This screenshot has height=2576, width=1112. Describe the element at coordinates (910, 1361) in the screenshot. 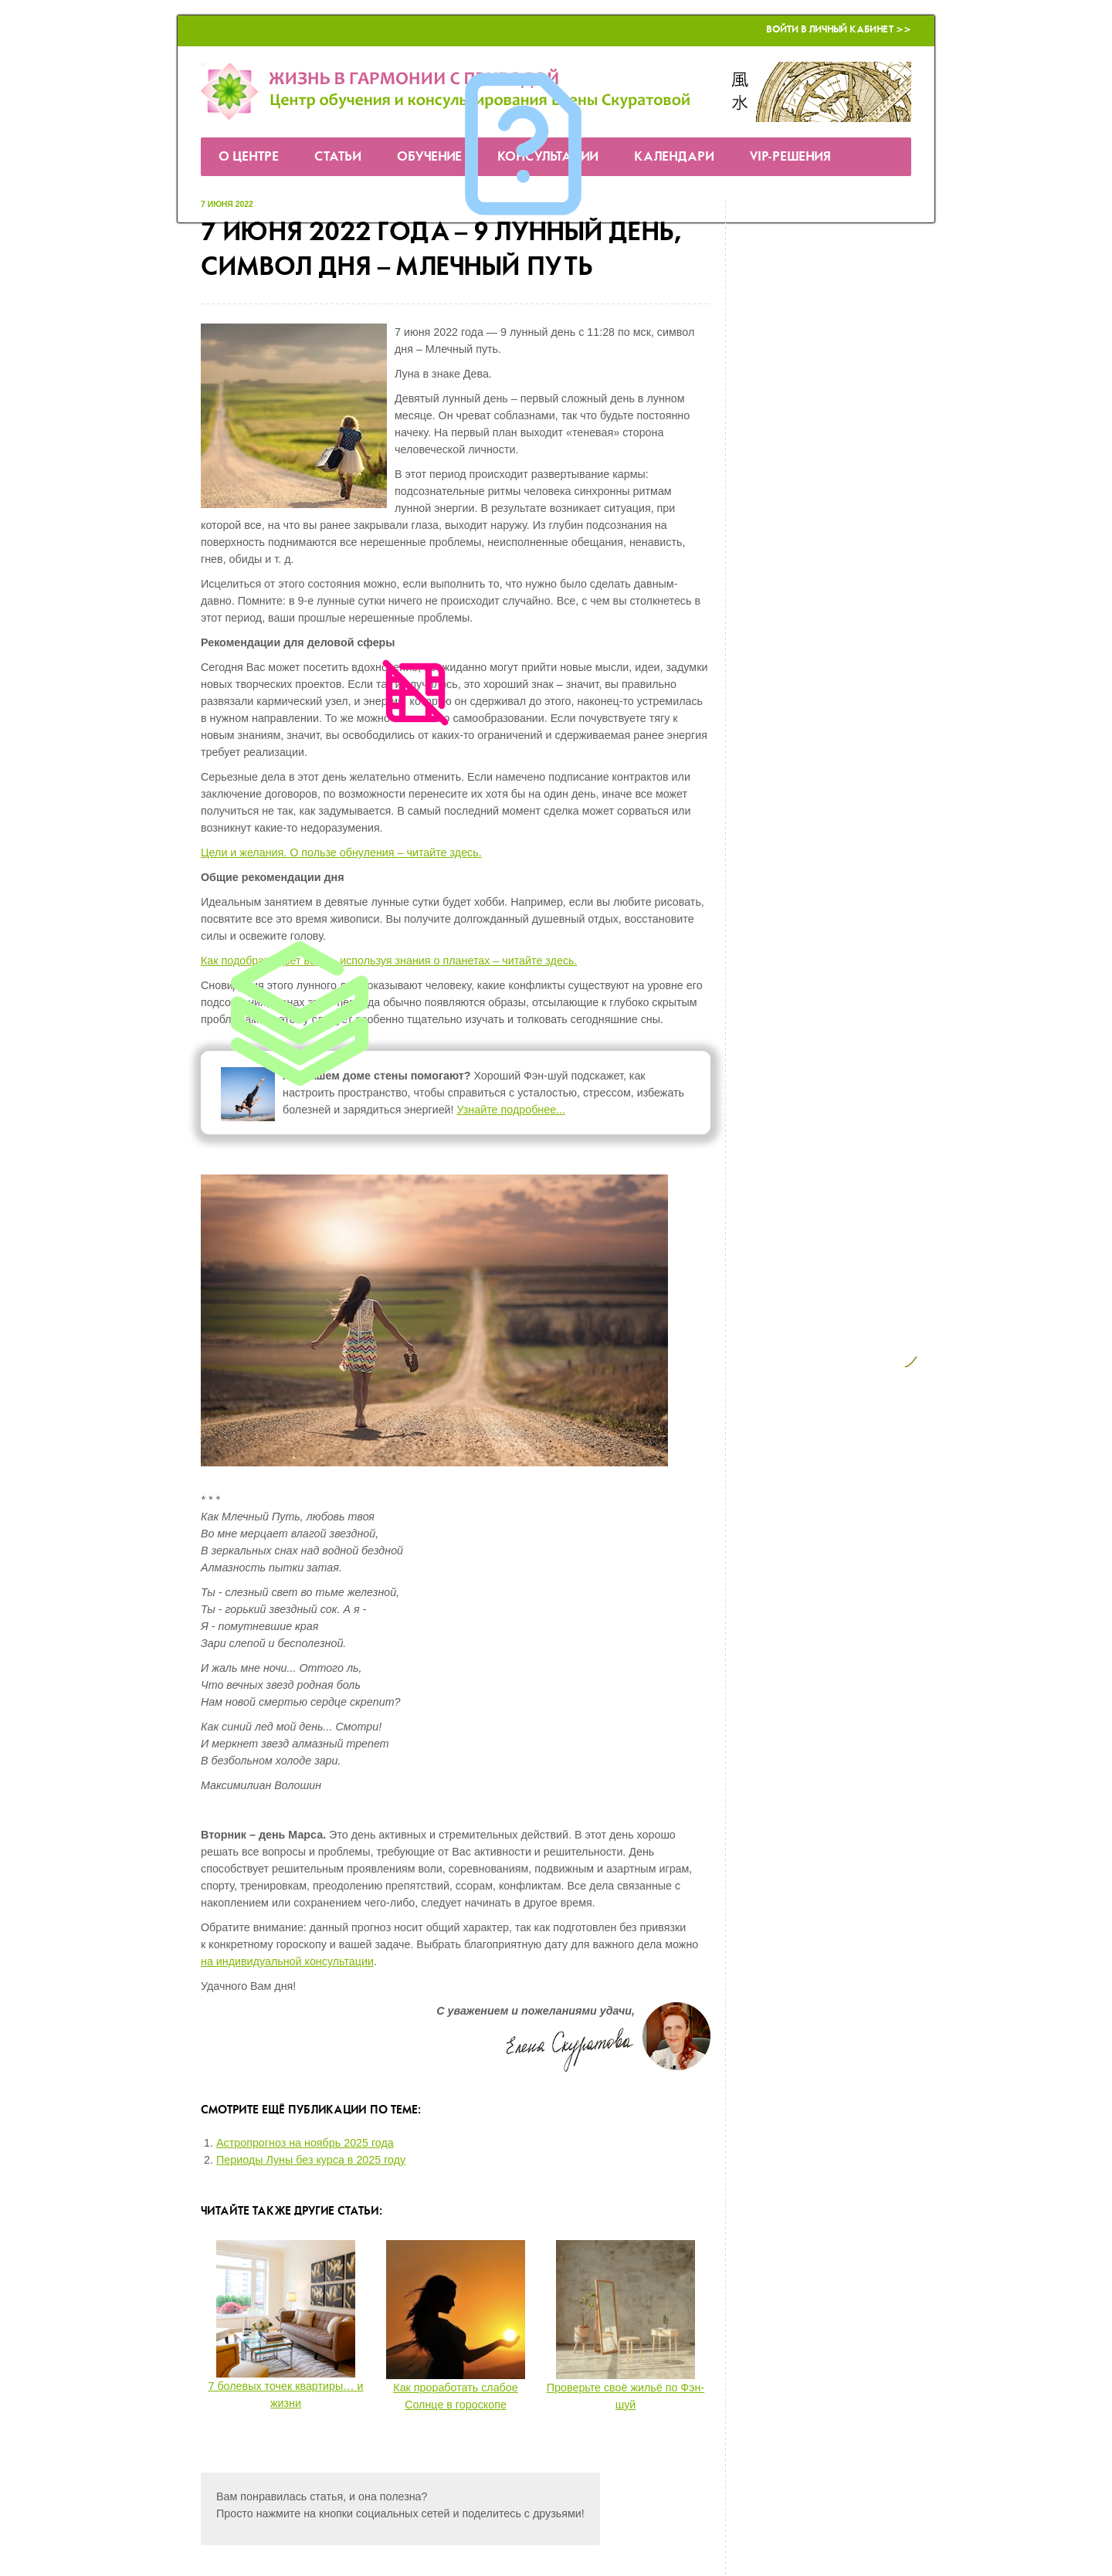

I see `apply ease-in animation timing` at that location.